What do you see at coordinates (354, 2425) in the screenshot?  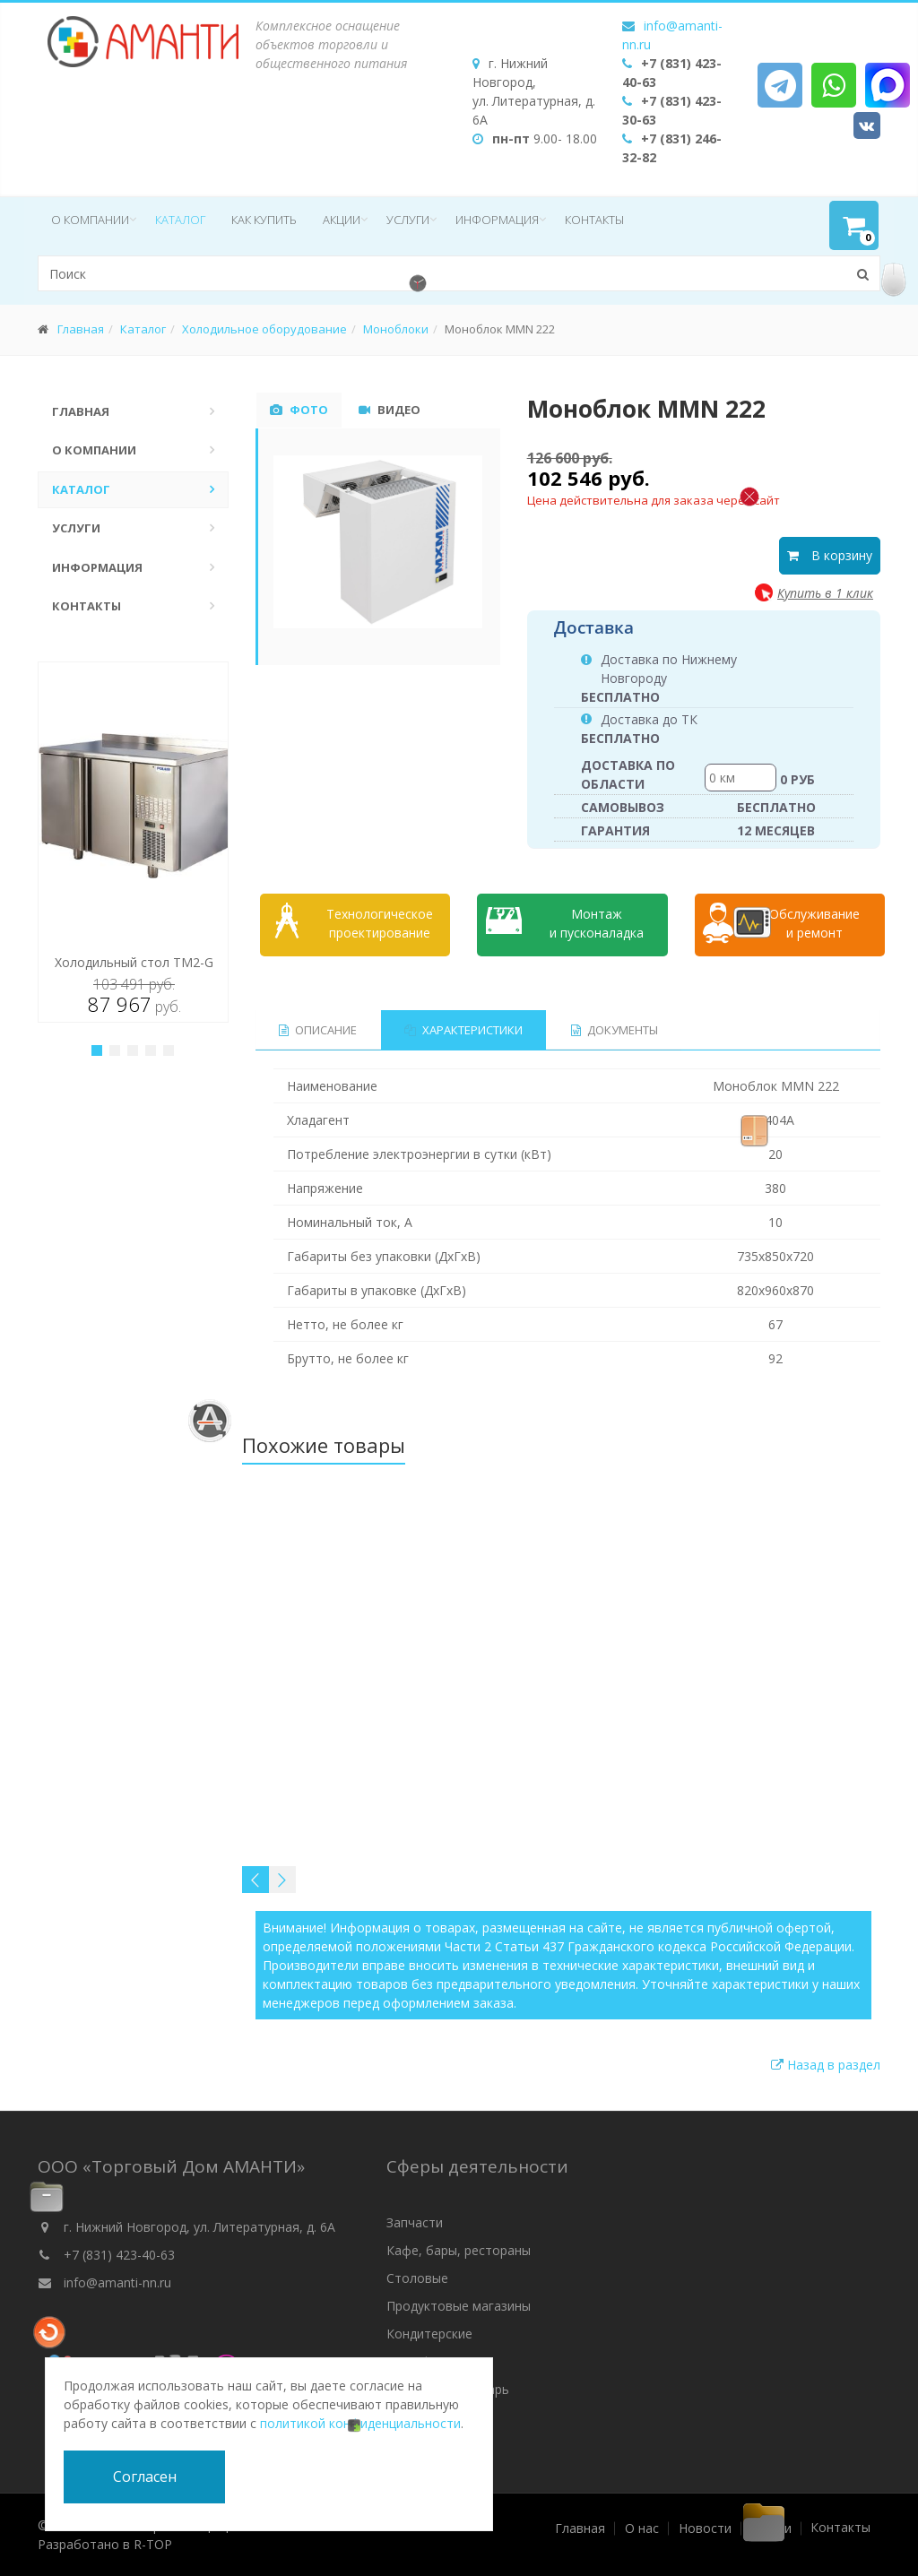 I see `open extension manager app` at bounding box center [354, 2425].